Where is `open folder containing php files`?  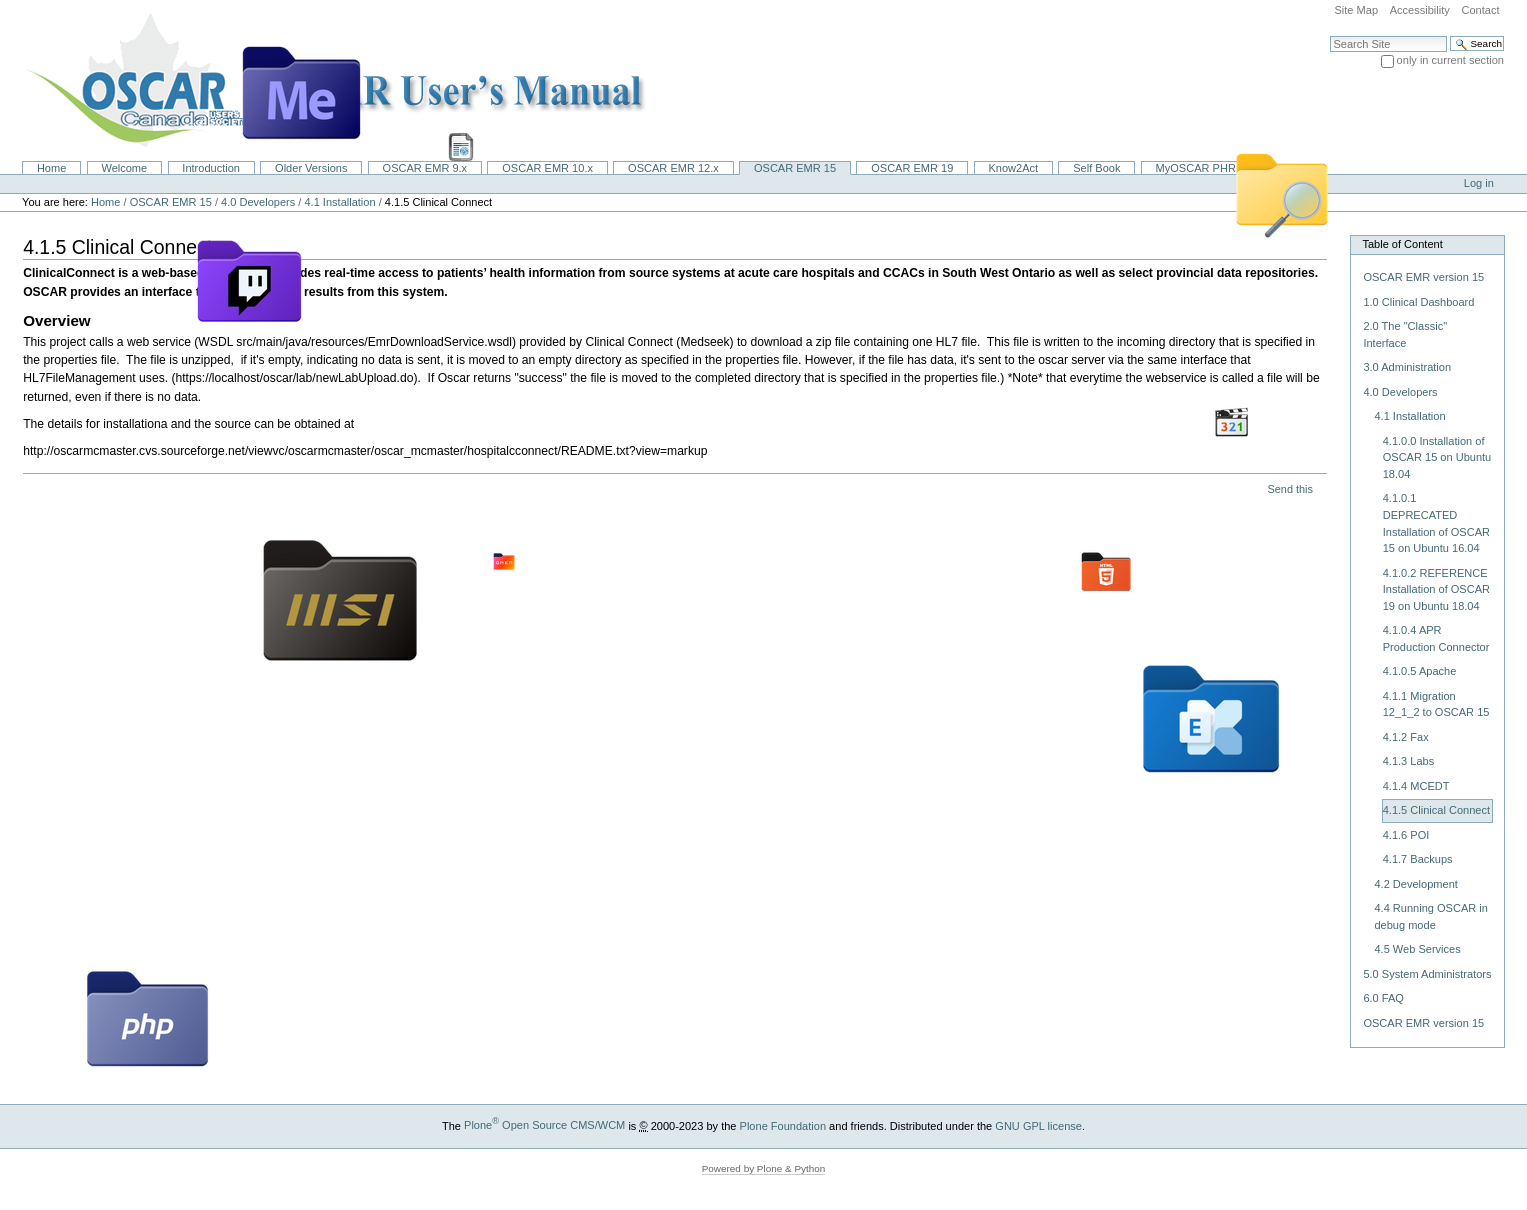
open folder containing php files is located at coordinates (147, 1022).